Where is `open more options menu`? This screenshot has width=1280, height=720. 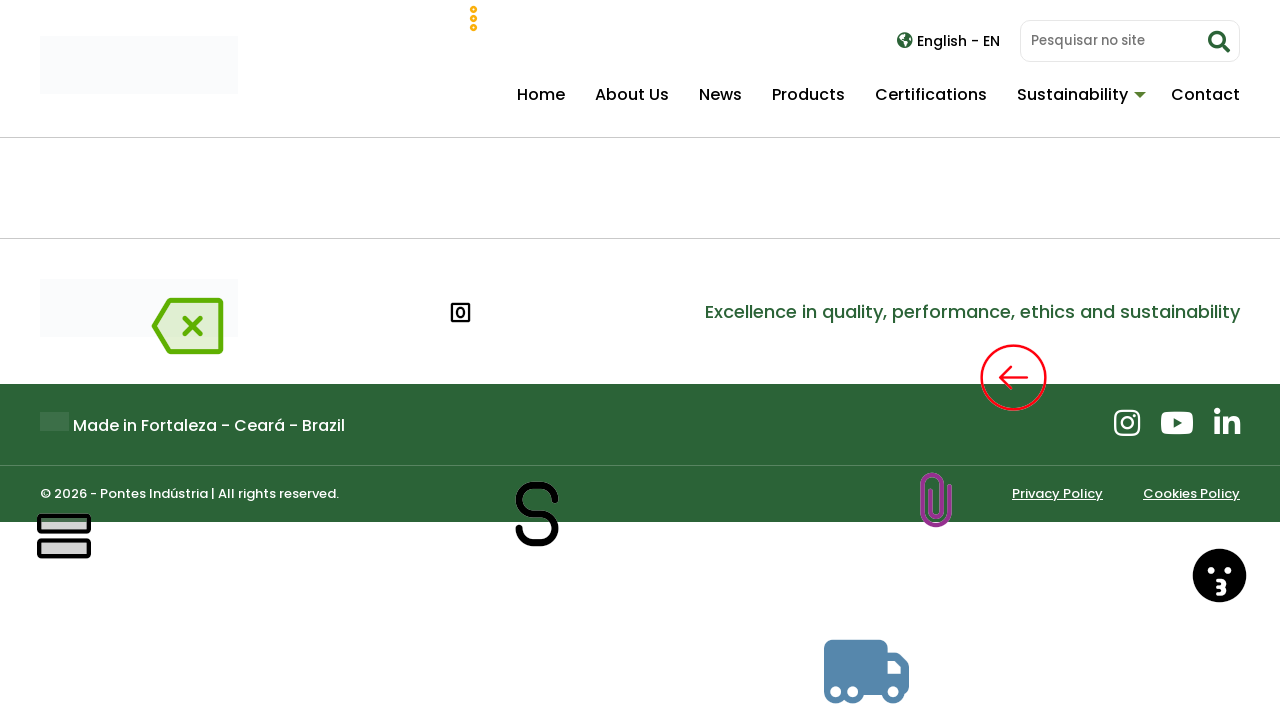
open more options menu is located at coordinates (473, 18).